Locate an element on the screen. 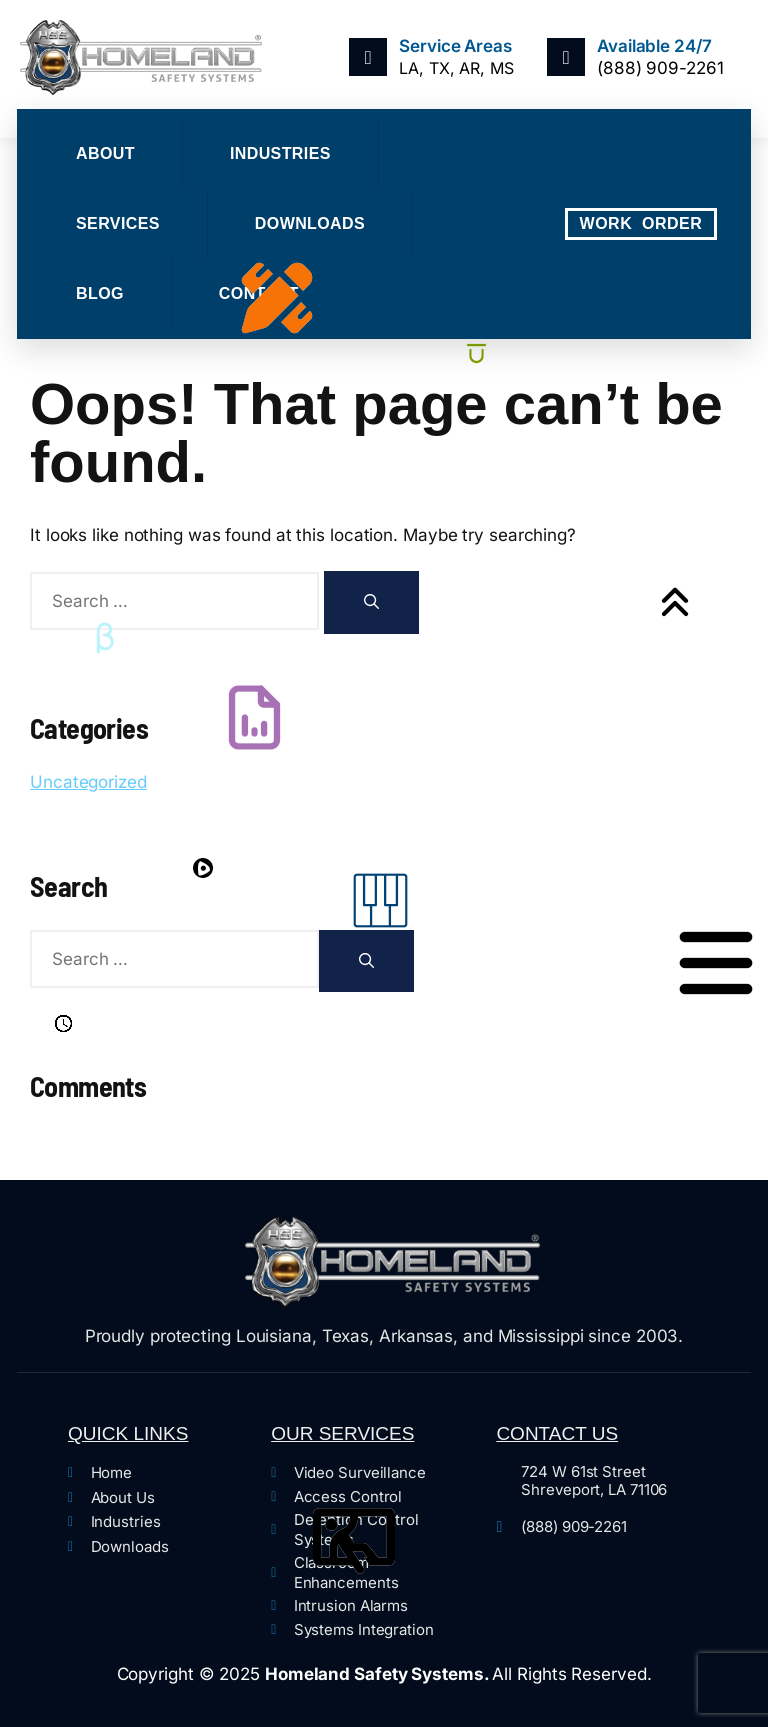  scroll to top of page is located at coordinates (675, 603).